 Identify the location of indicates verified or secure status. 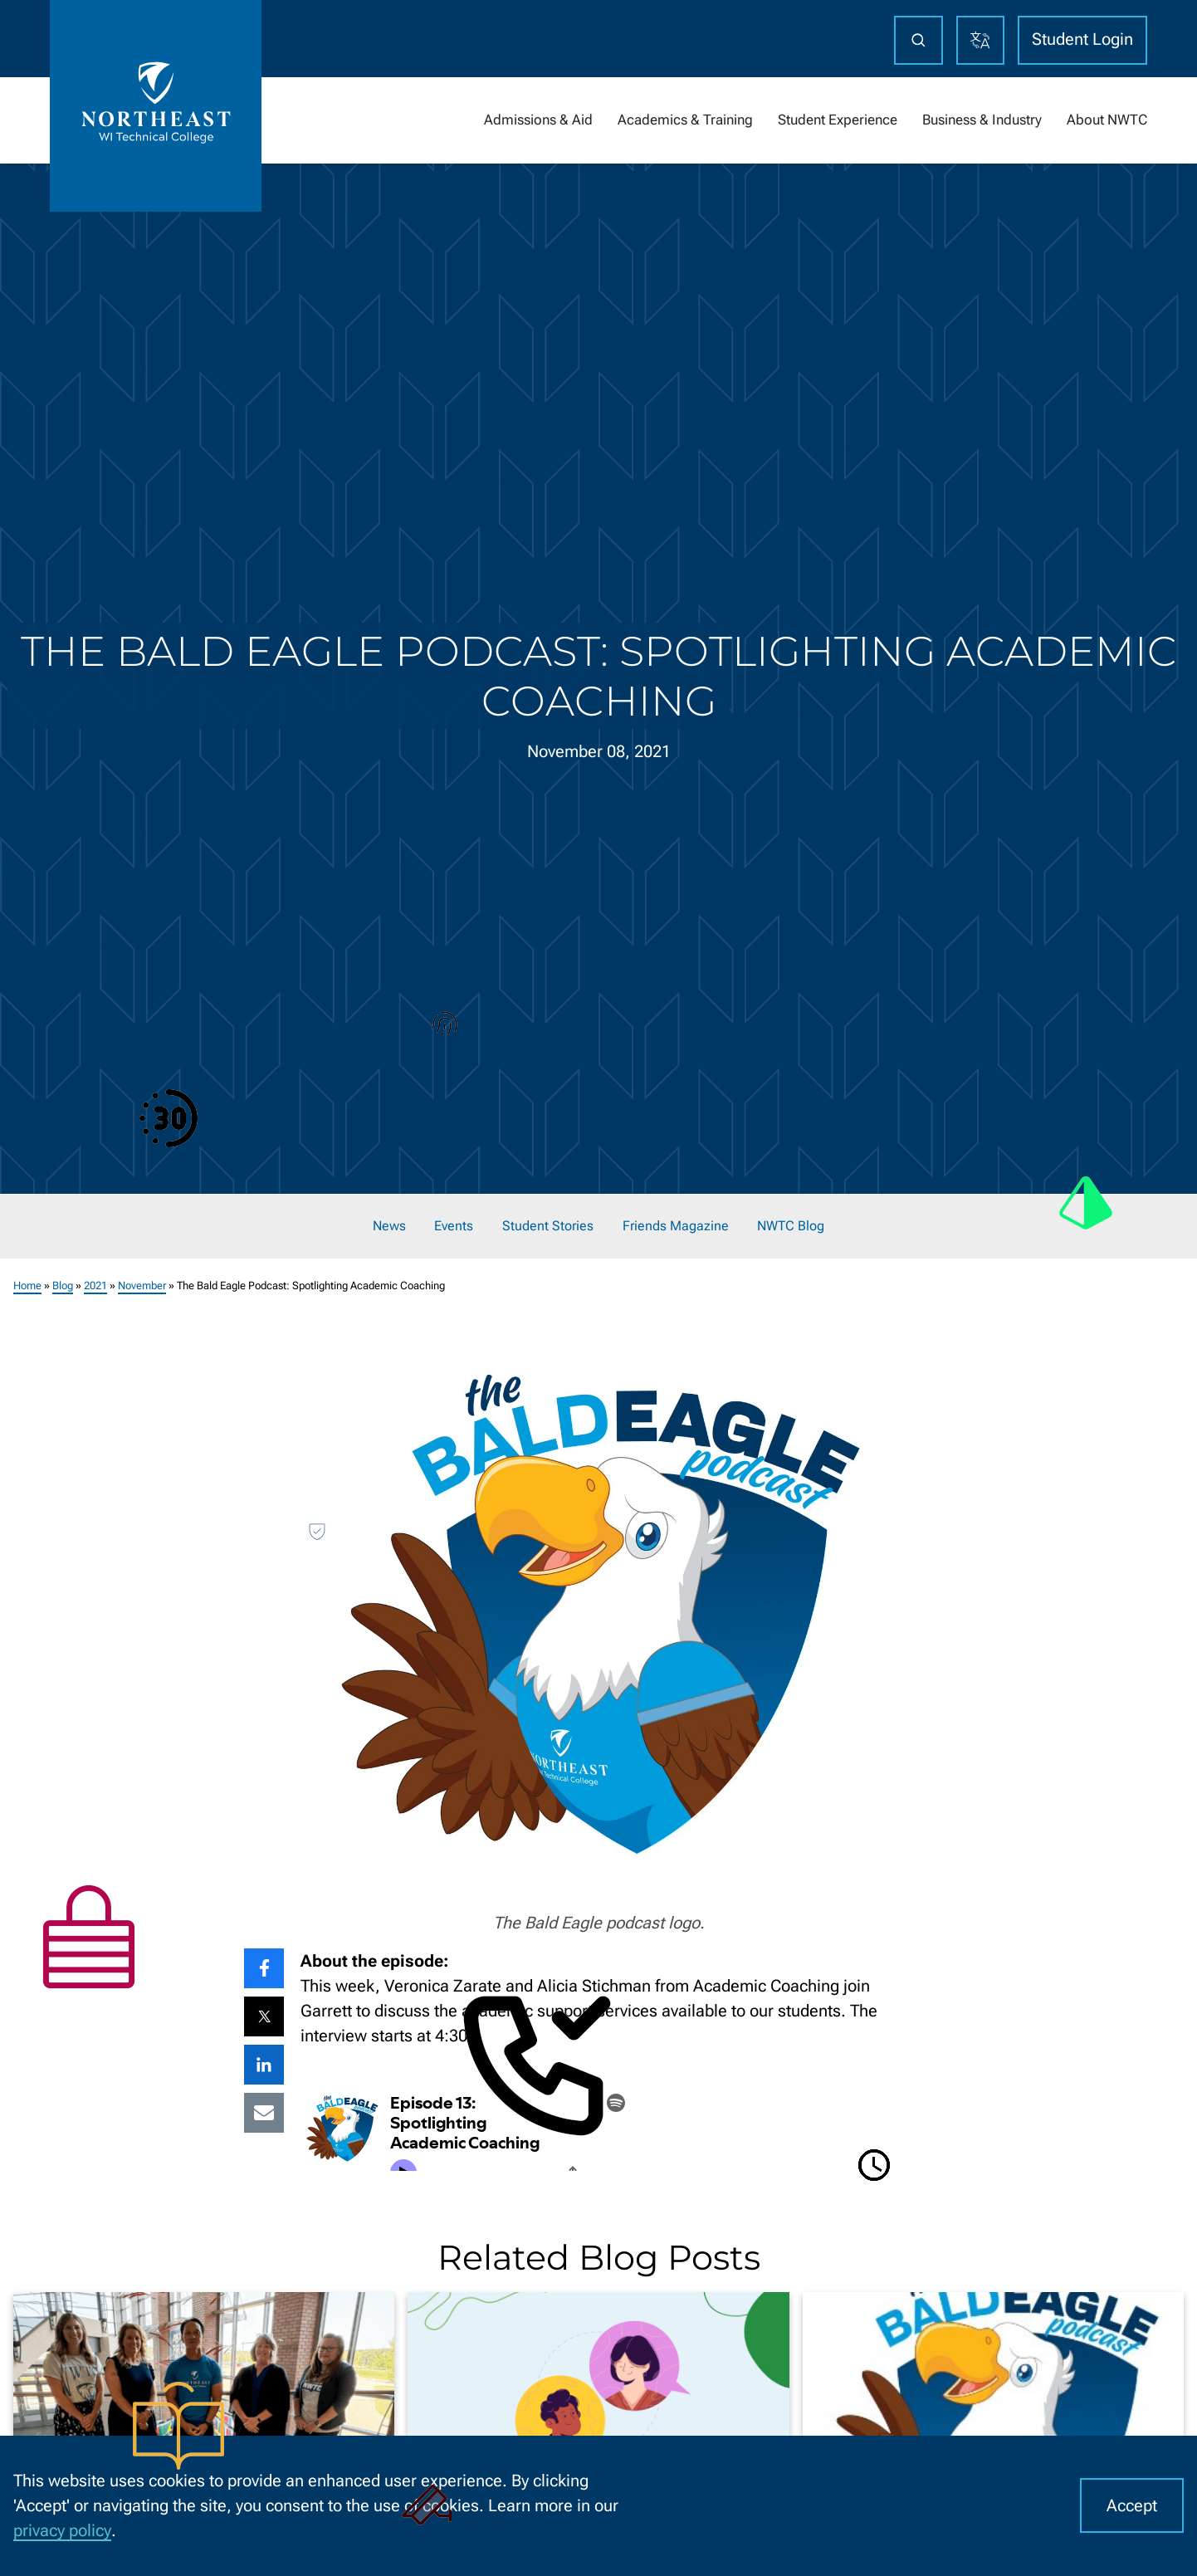
(317, 1531).